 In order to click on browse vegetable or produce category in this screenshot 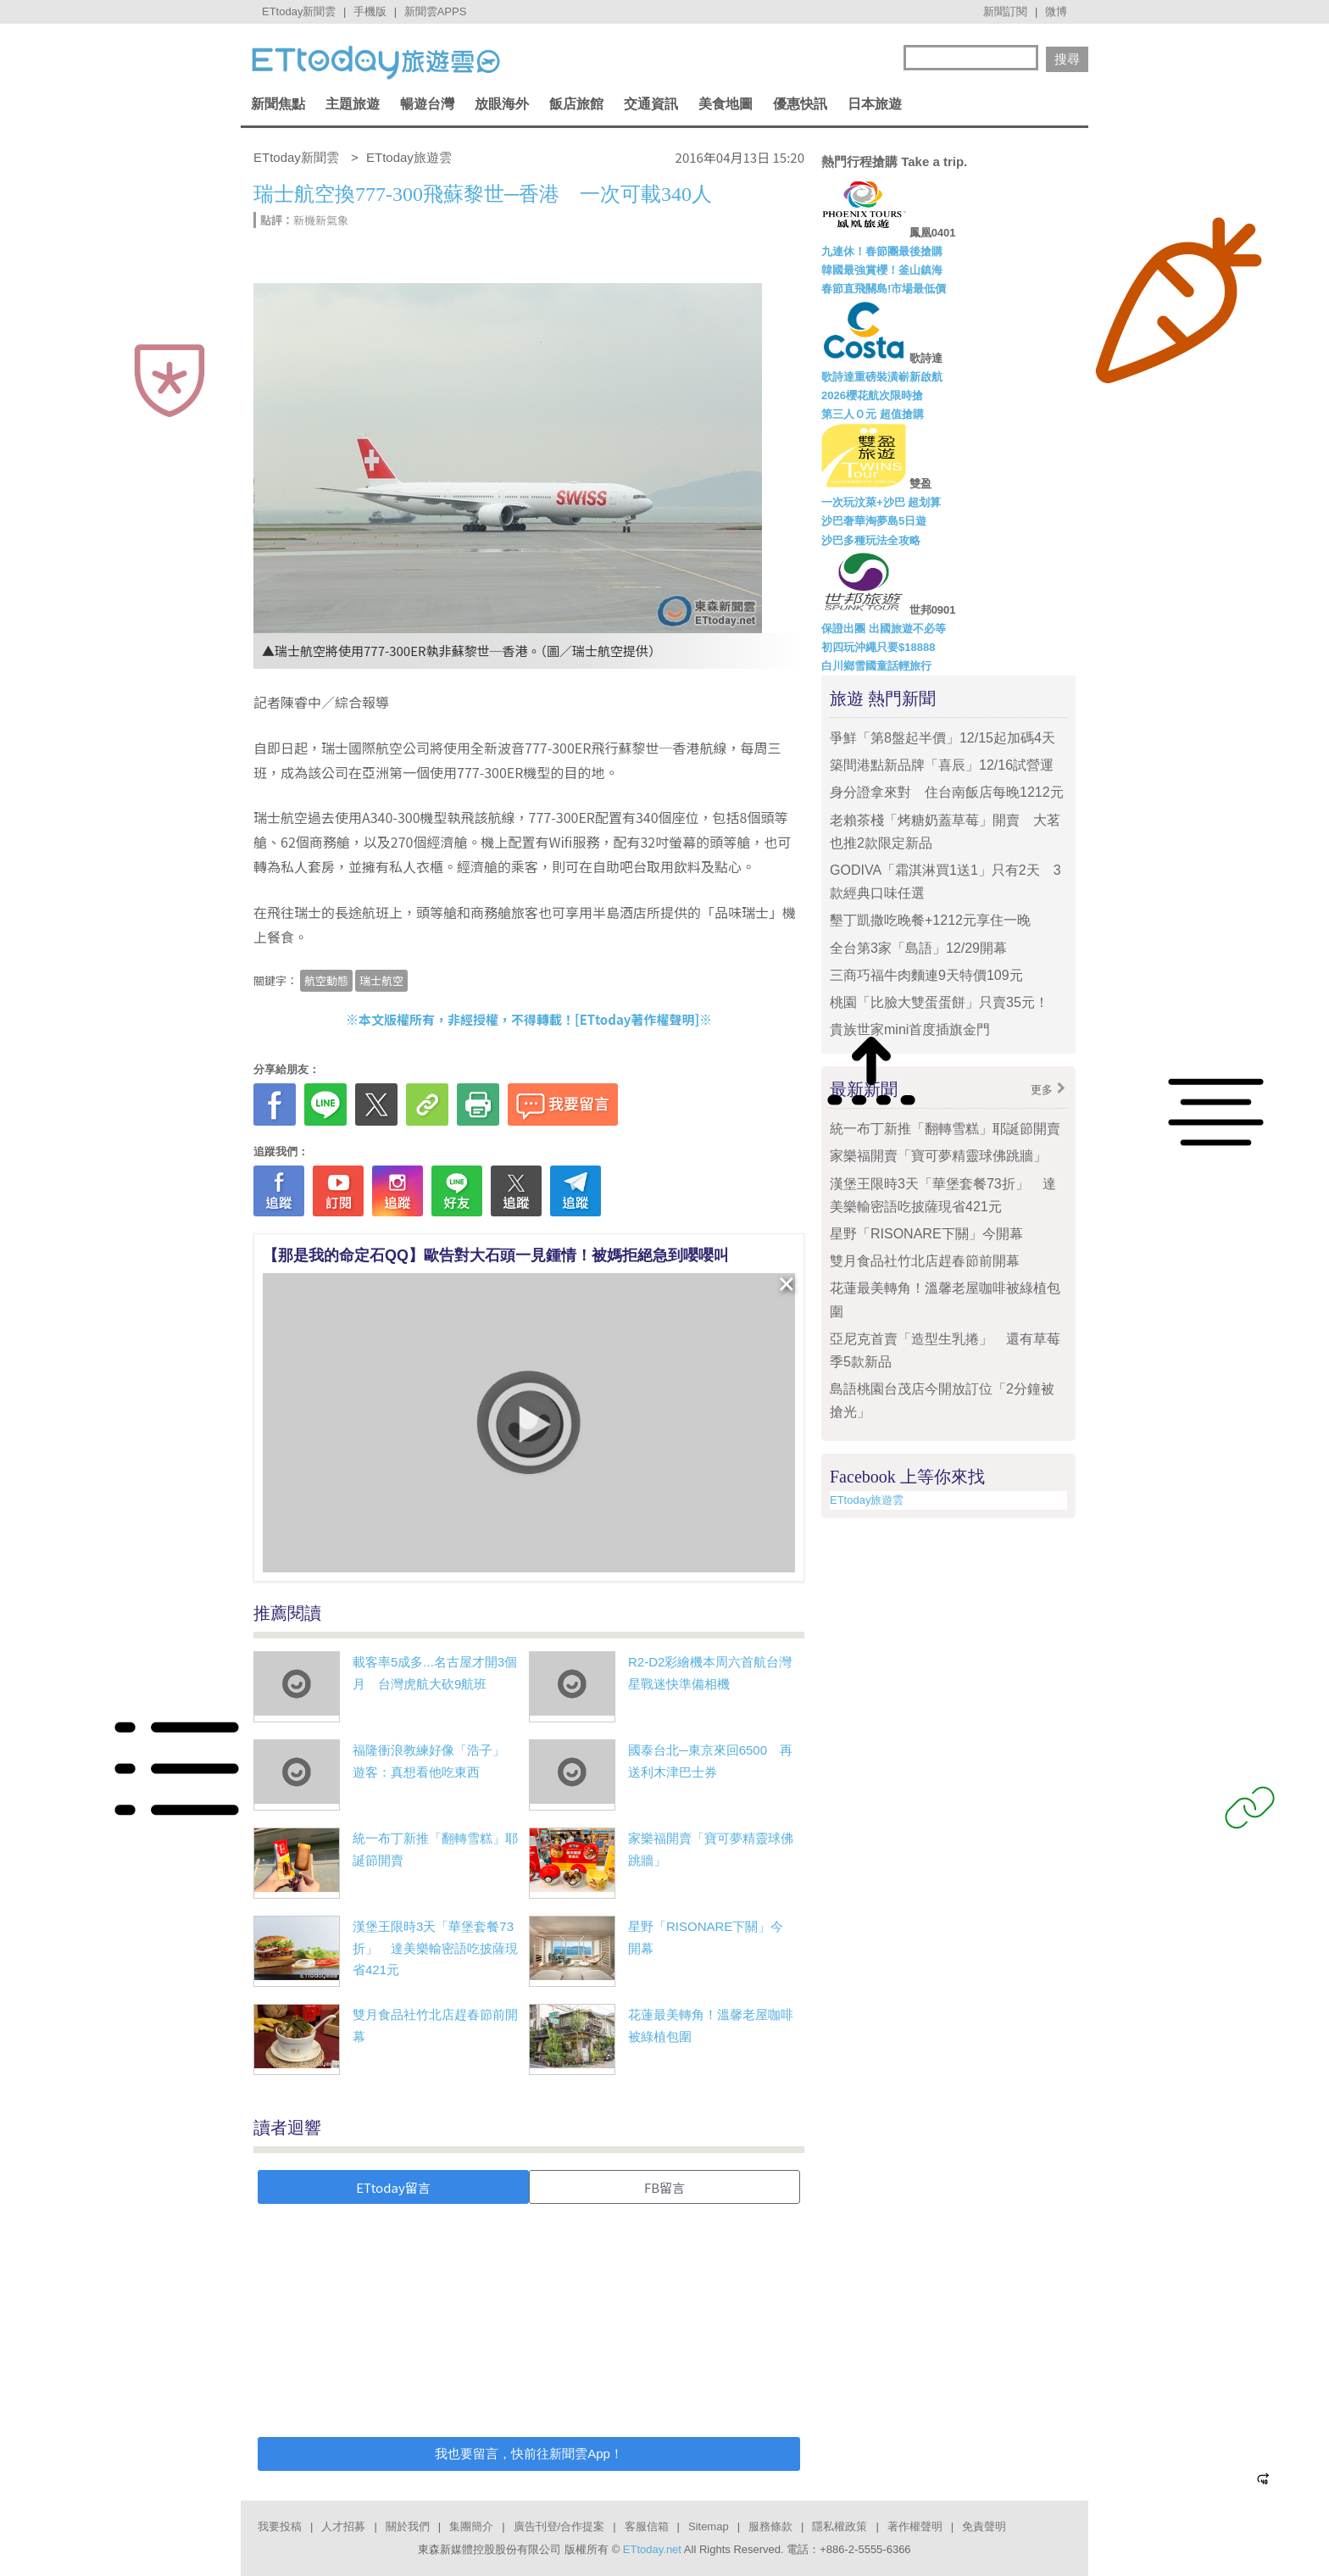, I will do `click(1176, 303)`.